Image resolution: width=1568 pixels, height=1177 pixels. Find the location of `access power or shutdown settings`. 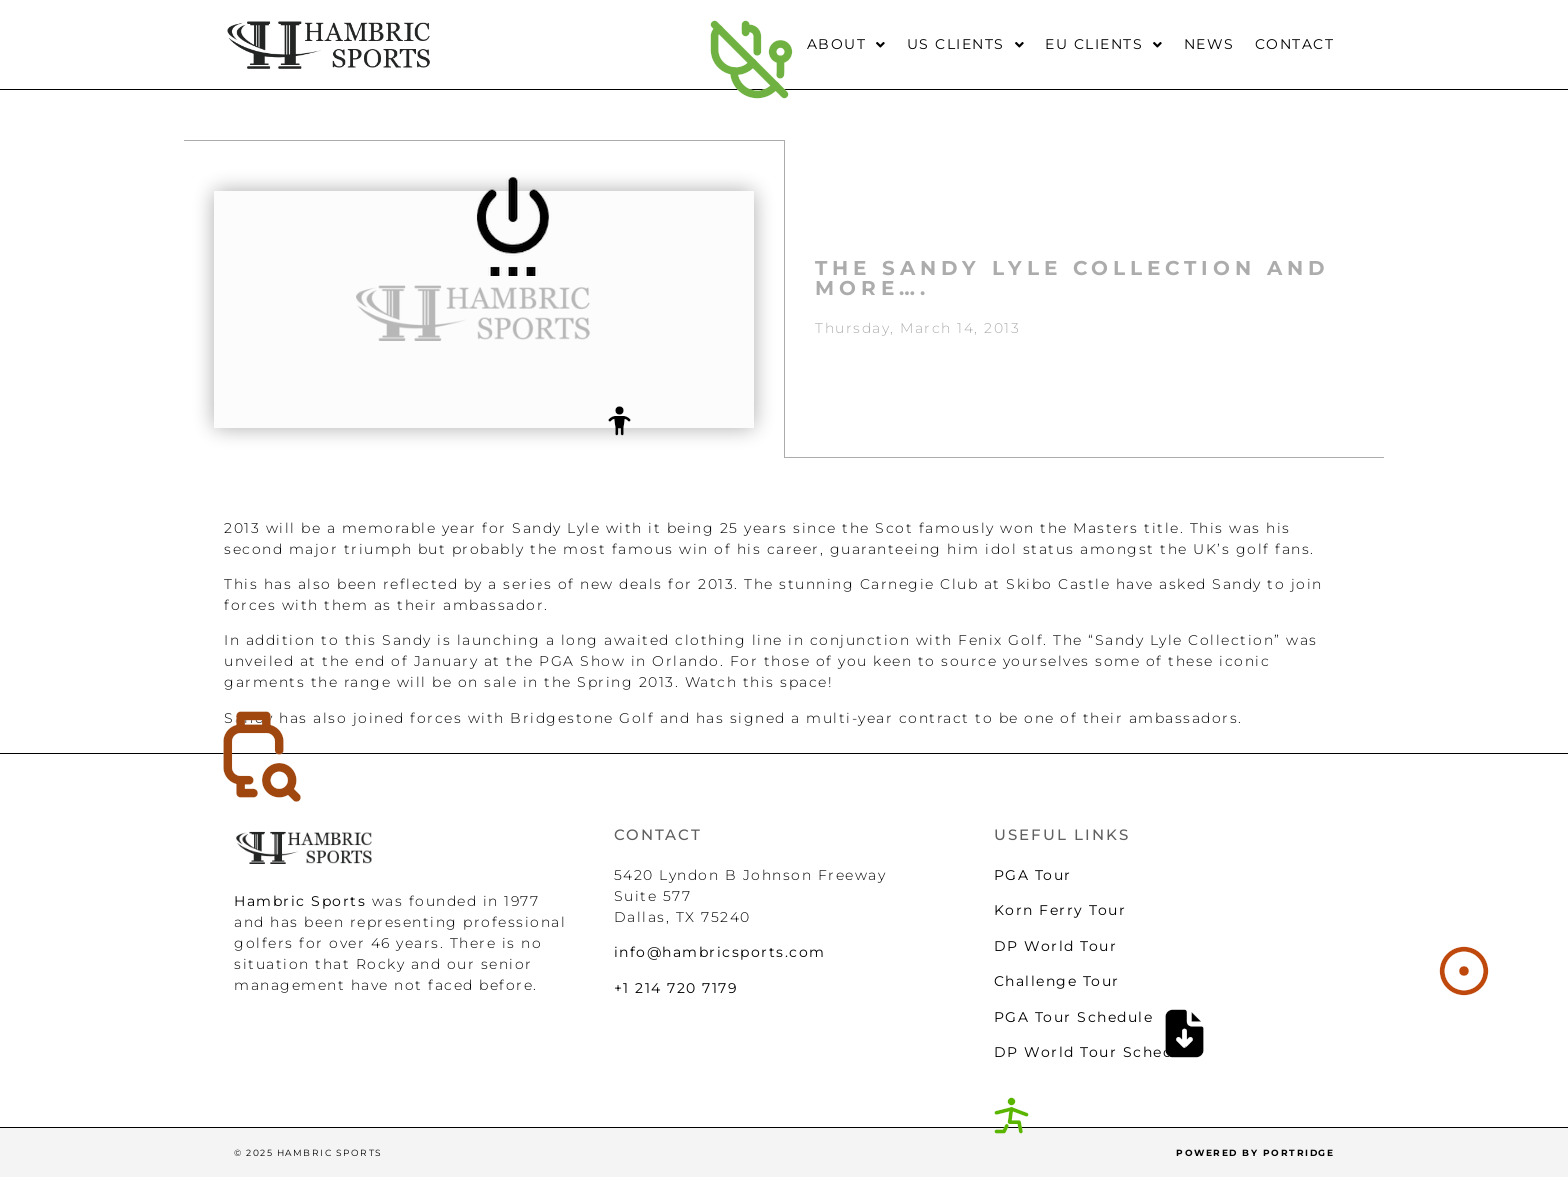

access power or shutdown settings is located at coordinates (513, 222).